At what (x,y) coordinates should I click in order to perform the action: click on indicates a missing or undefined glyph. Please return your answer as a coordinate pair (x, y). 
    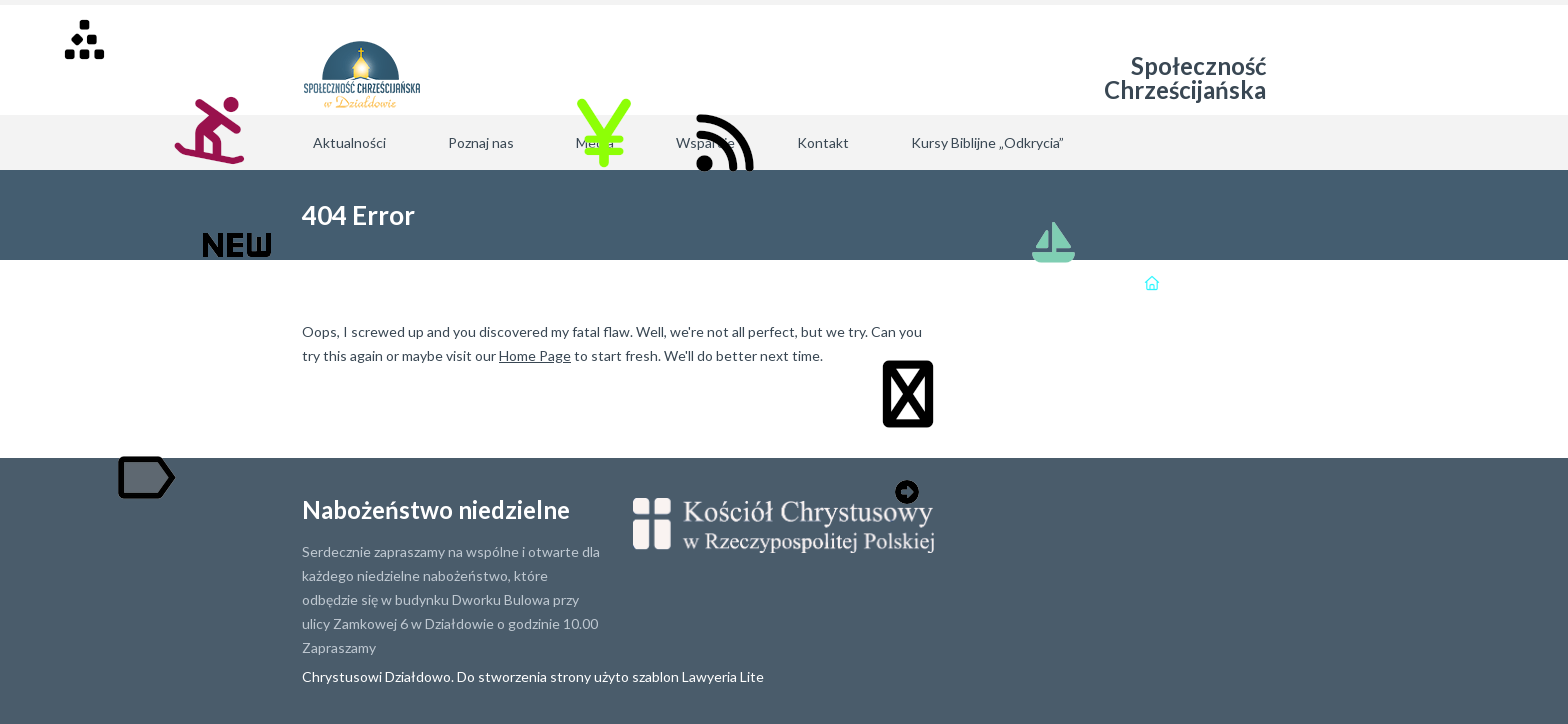
    Looking at the image, I should click on (908, 394).